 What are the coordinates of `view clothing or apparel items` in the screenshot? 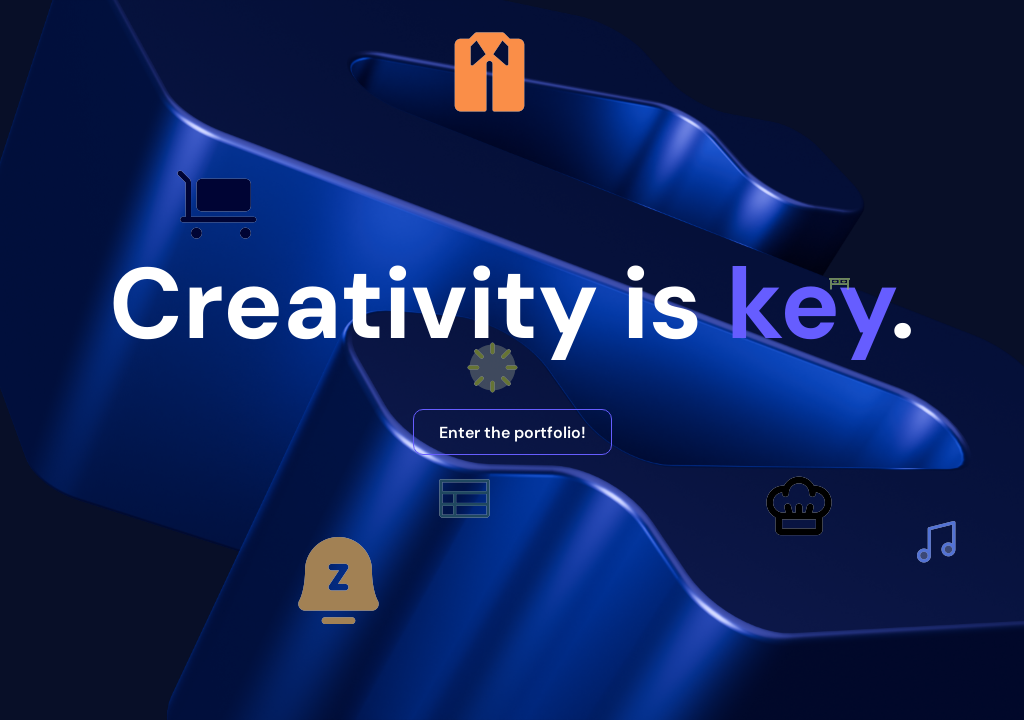 It's located at (489, 73).